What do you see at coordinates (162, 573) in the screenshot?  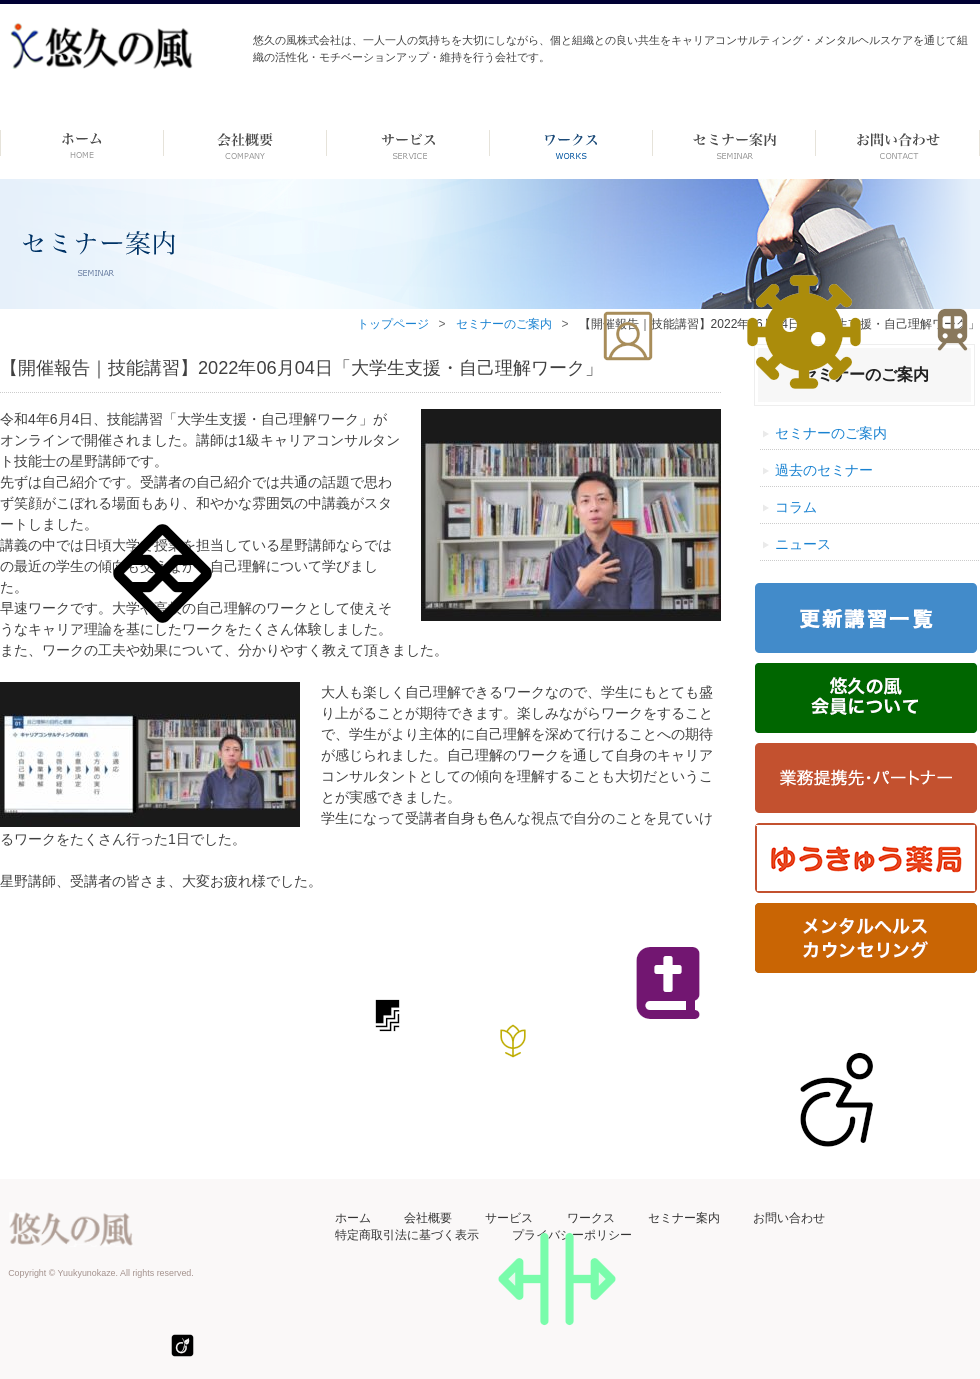 I see `pay with Pix instant payment system` at bounding box center [162, 573].